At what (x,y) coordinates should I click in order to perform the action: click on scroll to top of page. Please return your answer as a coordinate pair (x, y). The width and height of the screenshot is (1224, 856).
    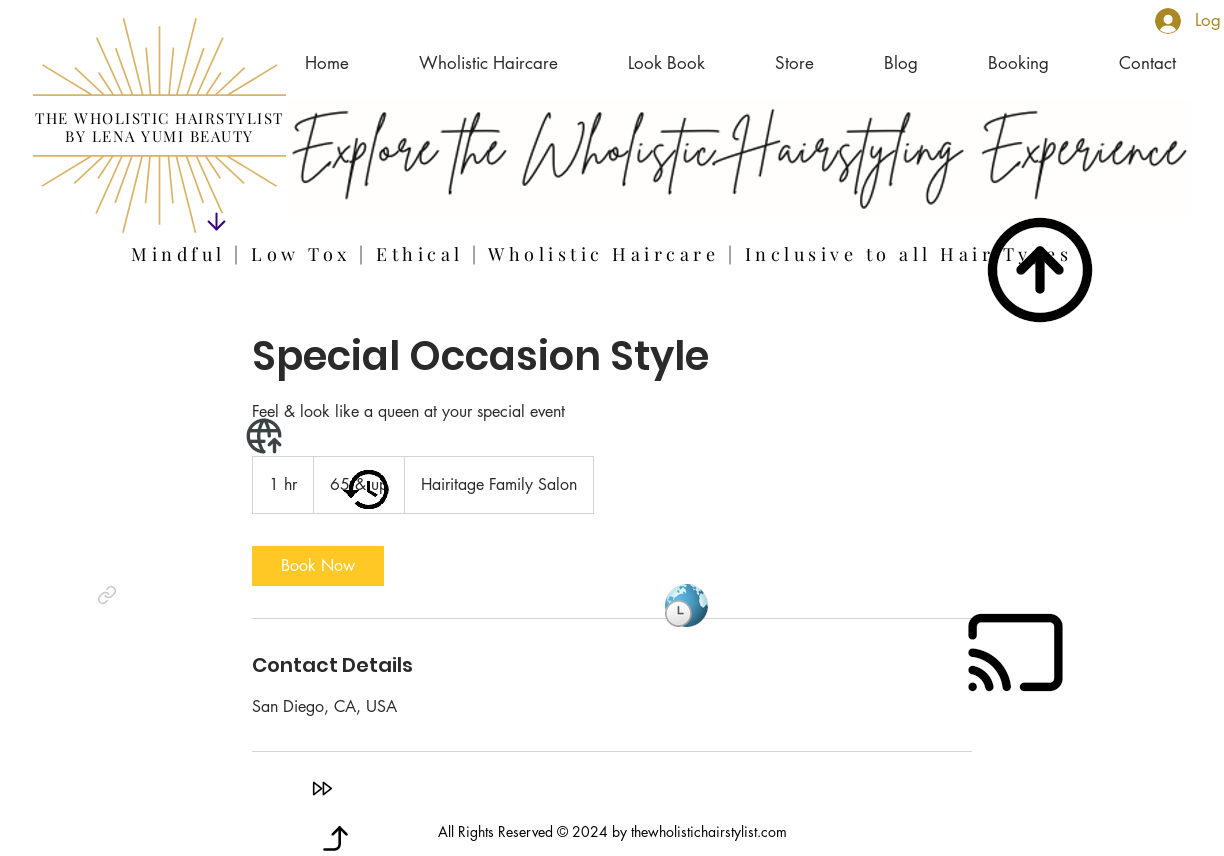
    Looking at the image, I should click on (1040, 270).